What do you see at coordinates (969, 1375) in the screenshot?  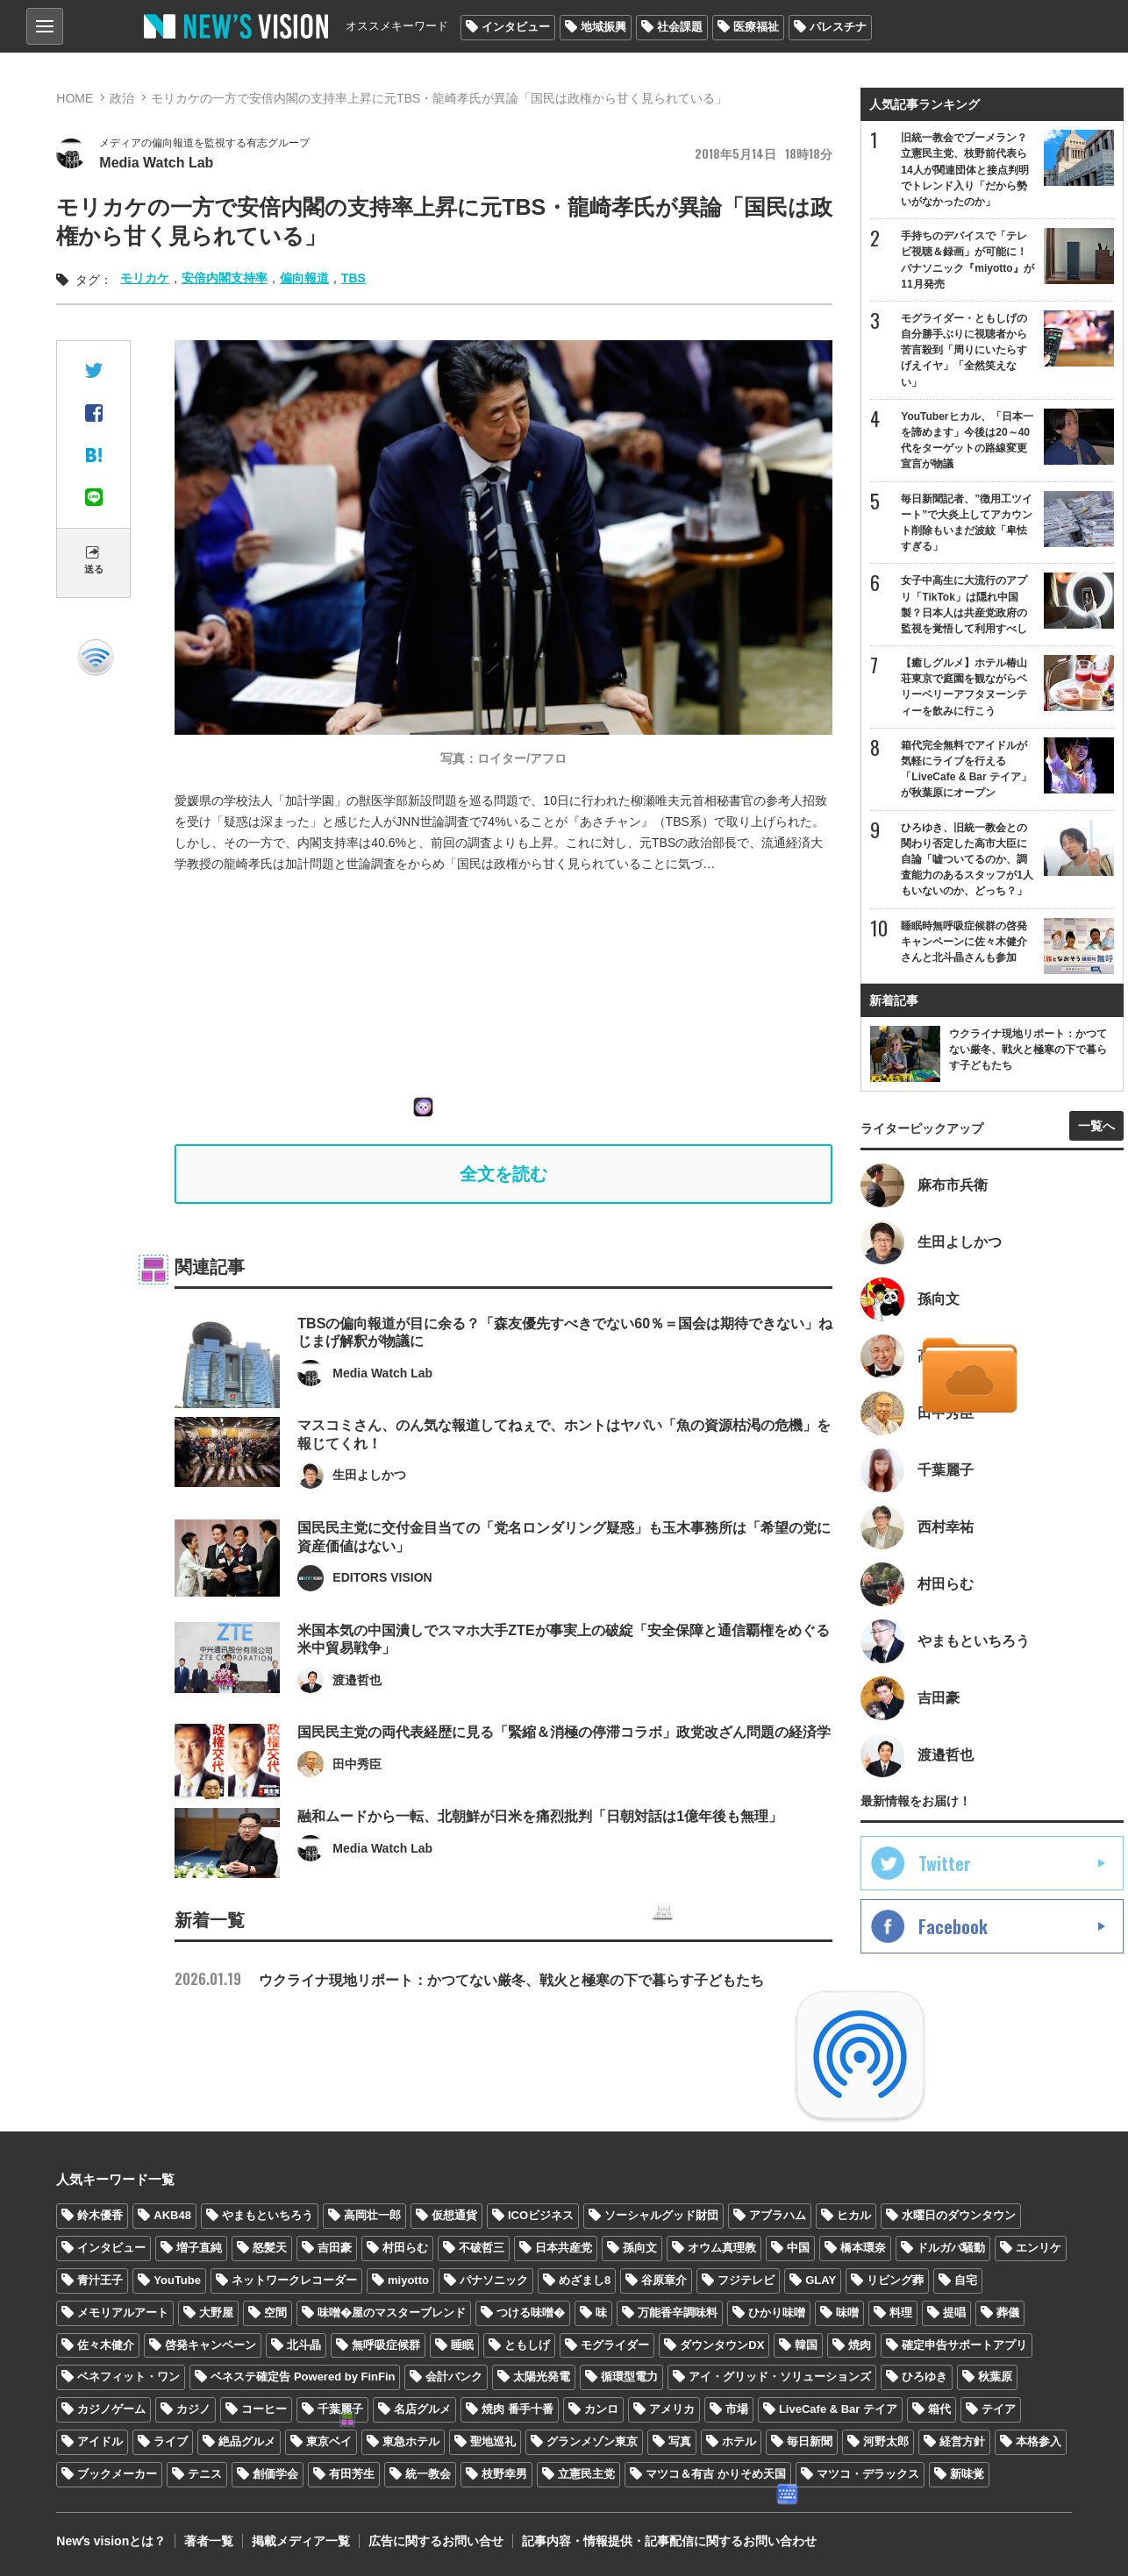 I see `access cloud-synced files and folders` at bounding box center [969, 1375].